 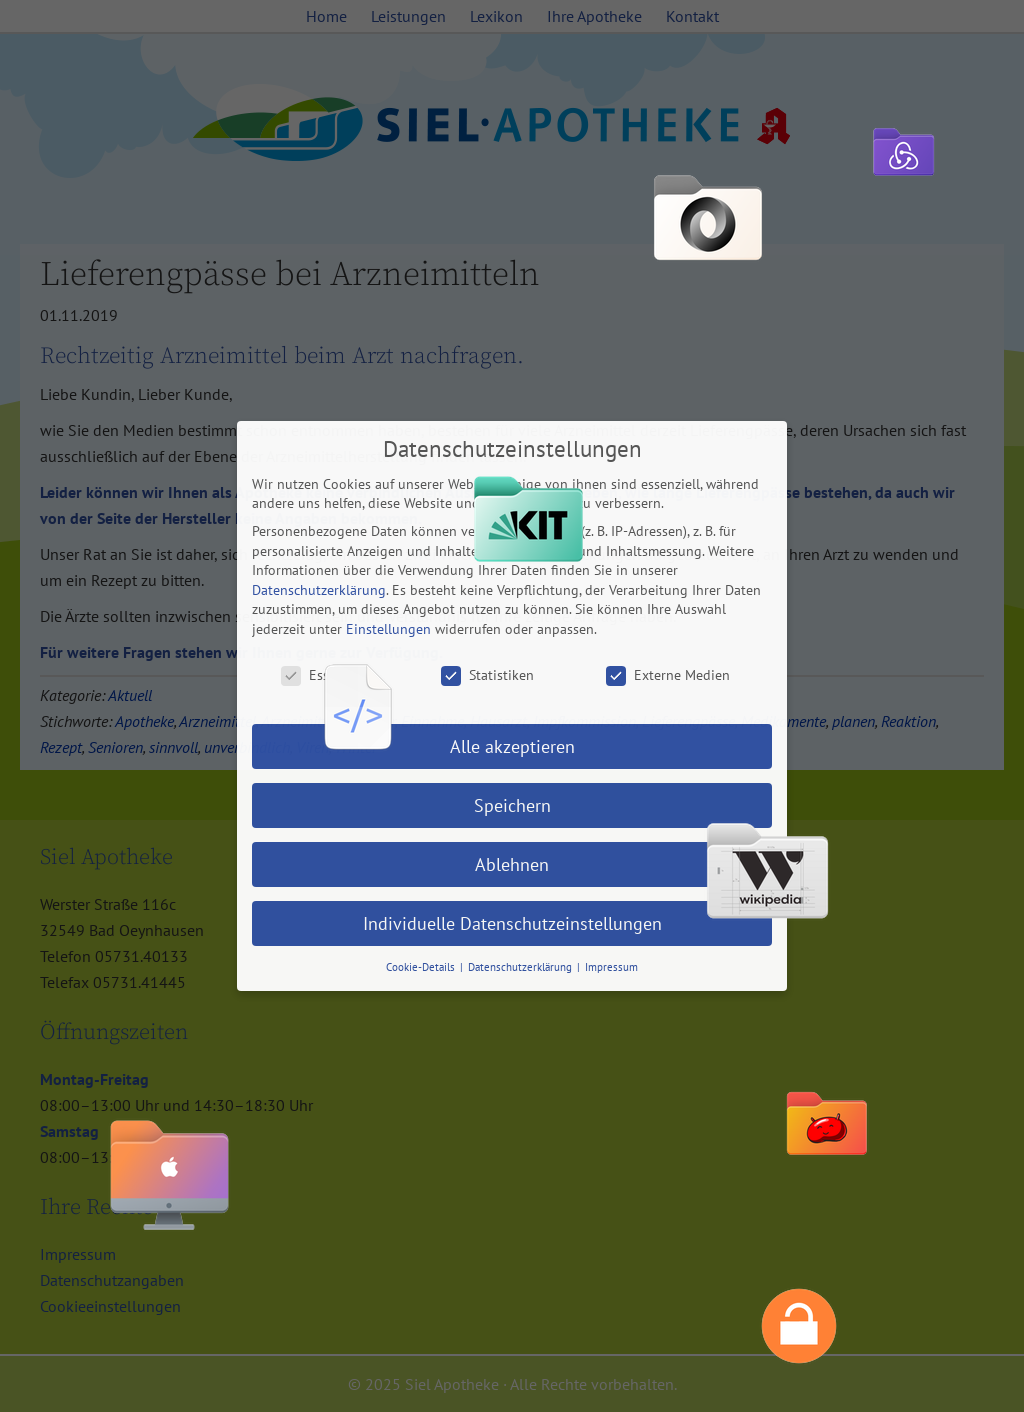 I want to click on indicates an unlocked or unsecured item, so click(x=799, y=1326).